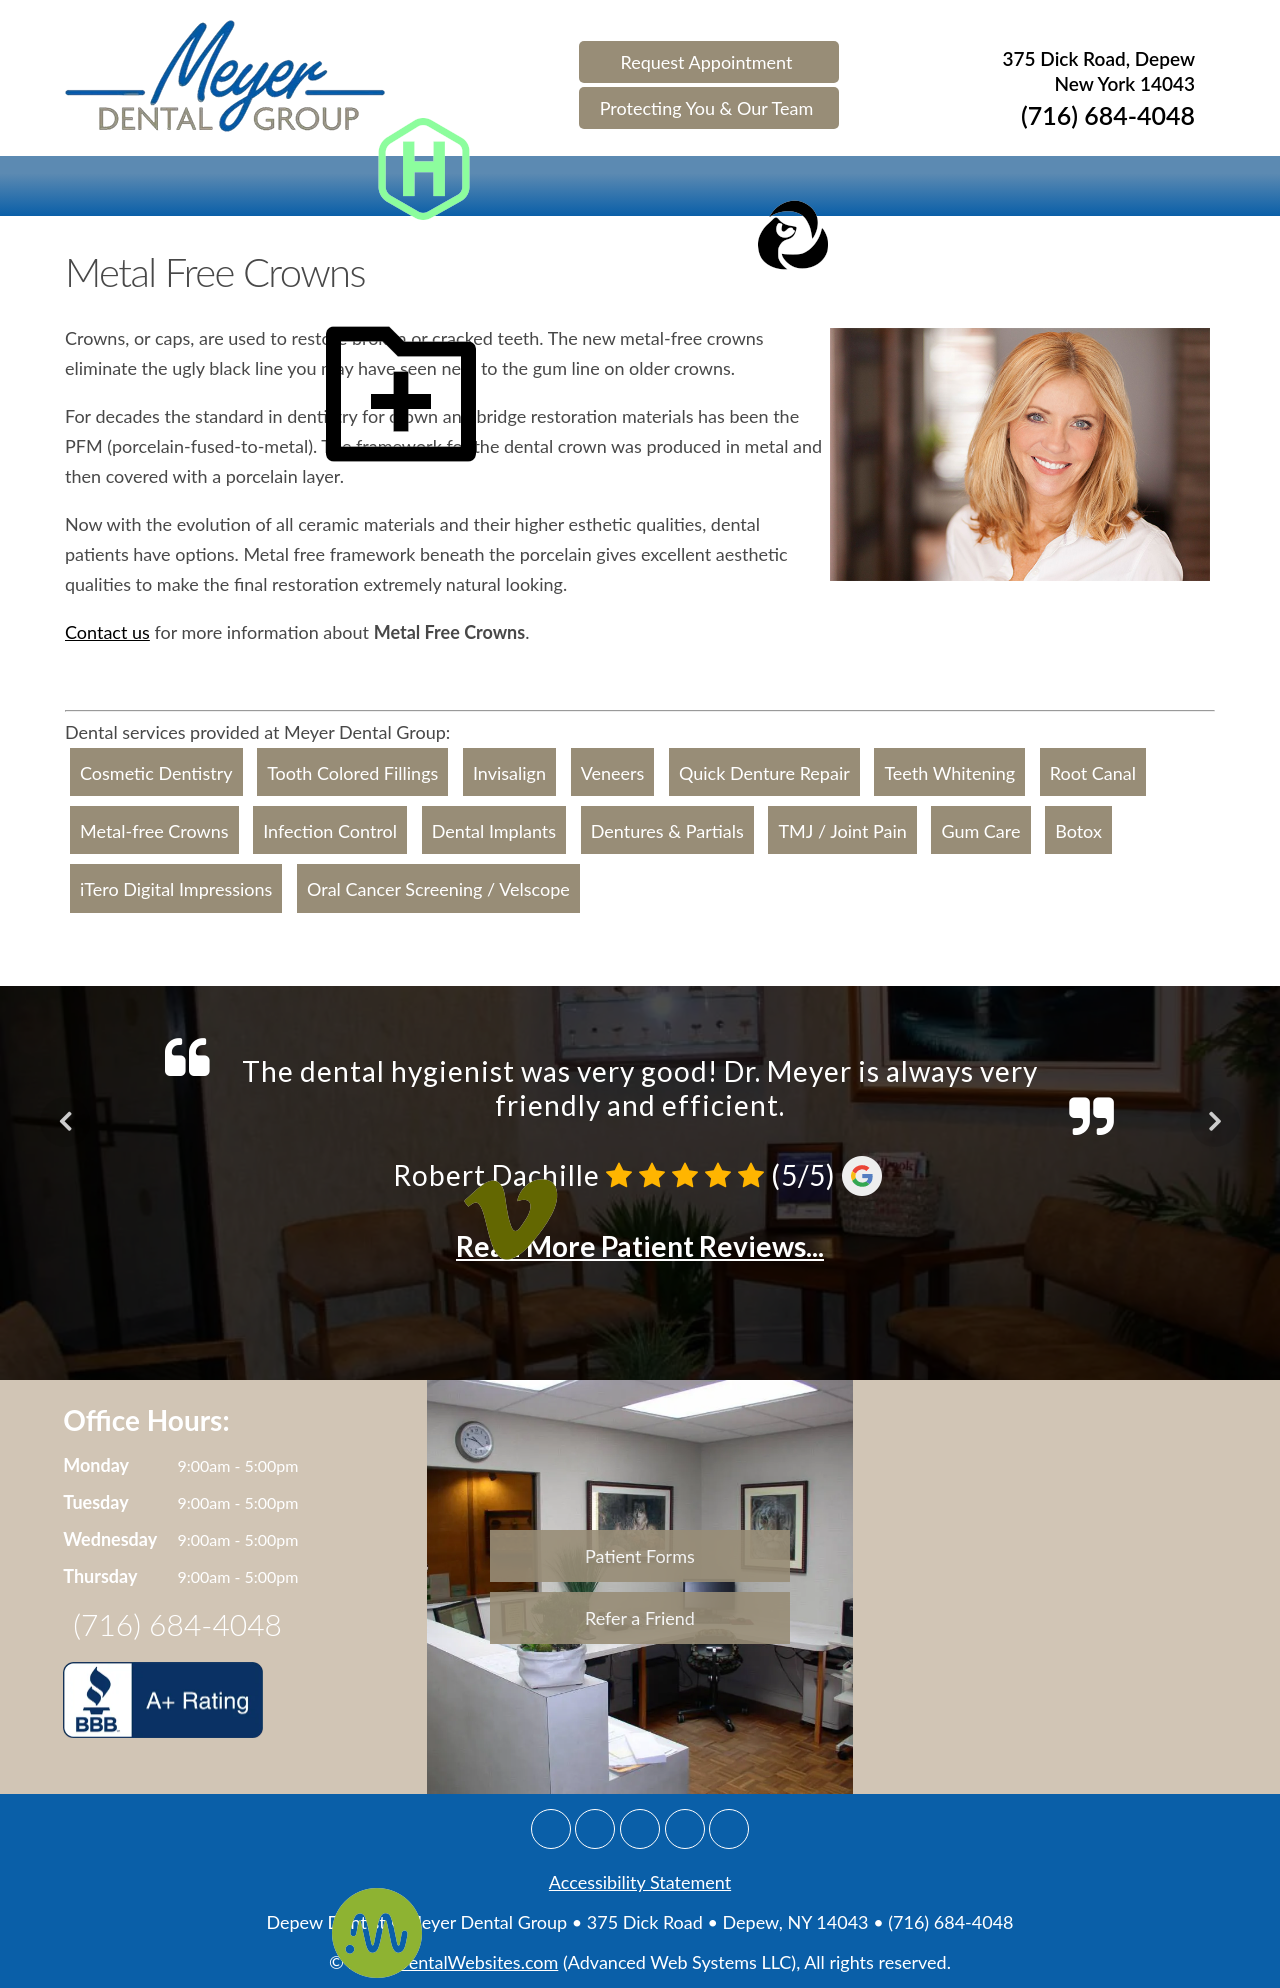 This screenshot has height=1988, width=1280. Describe the element at coordinates (401, 394) in the screenshot. I see `create a new folder` at that location.